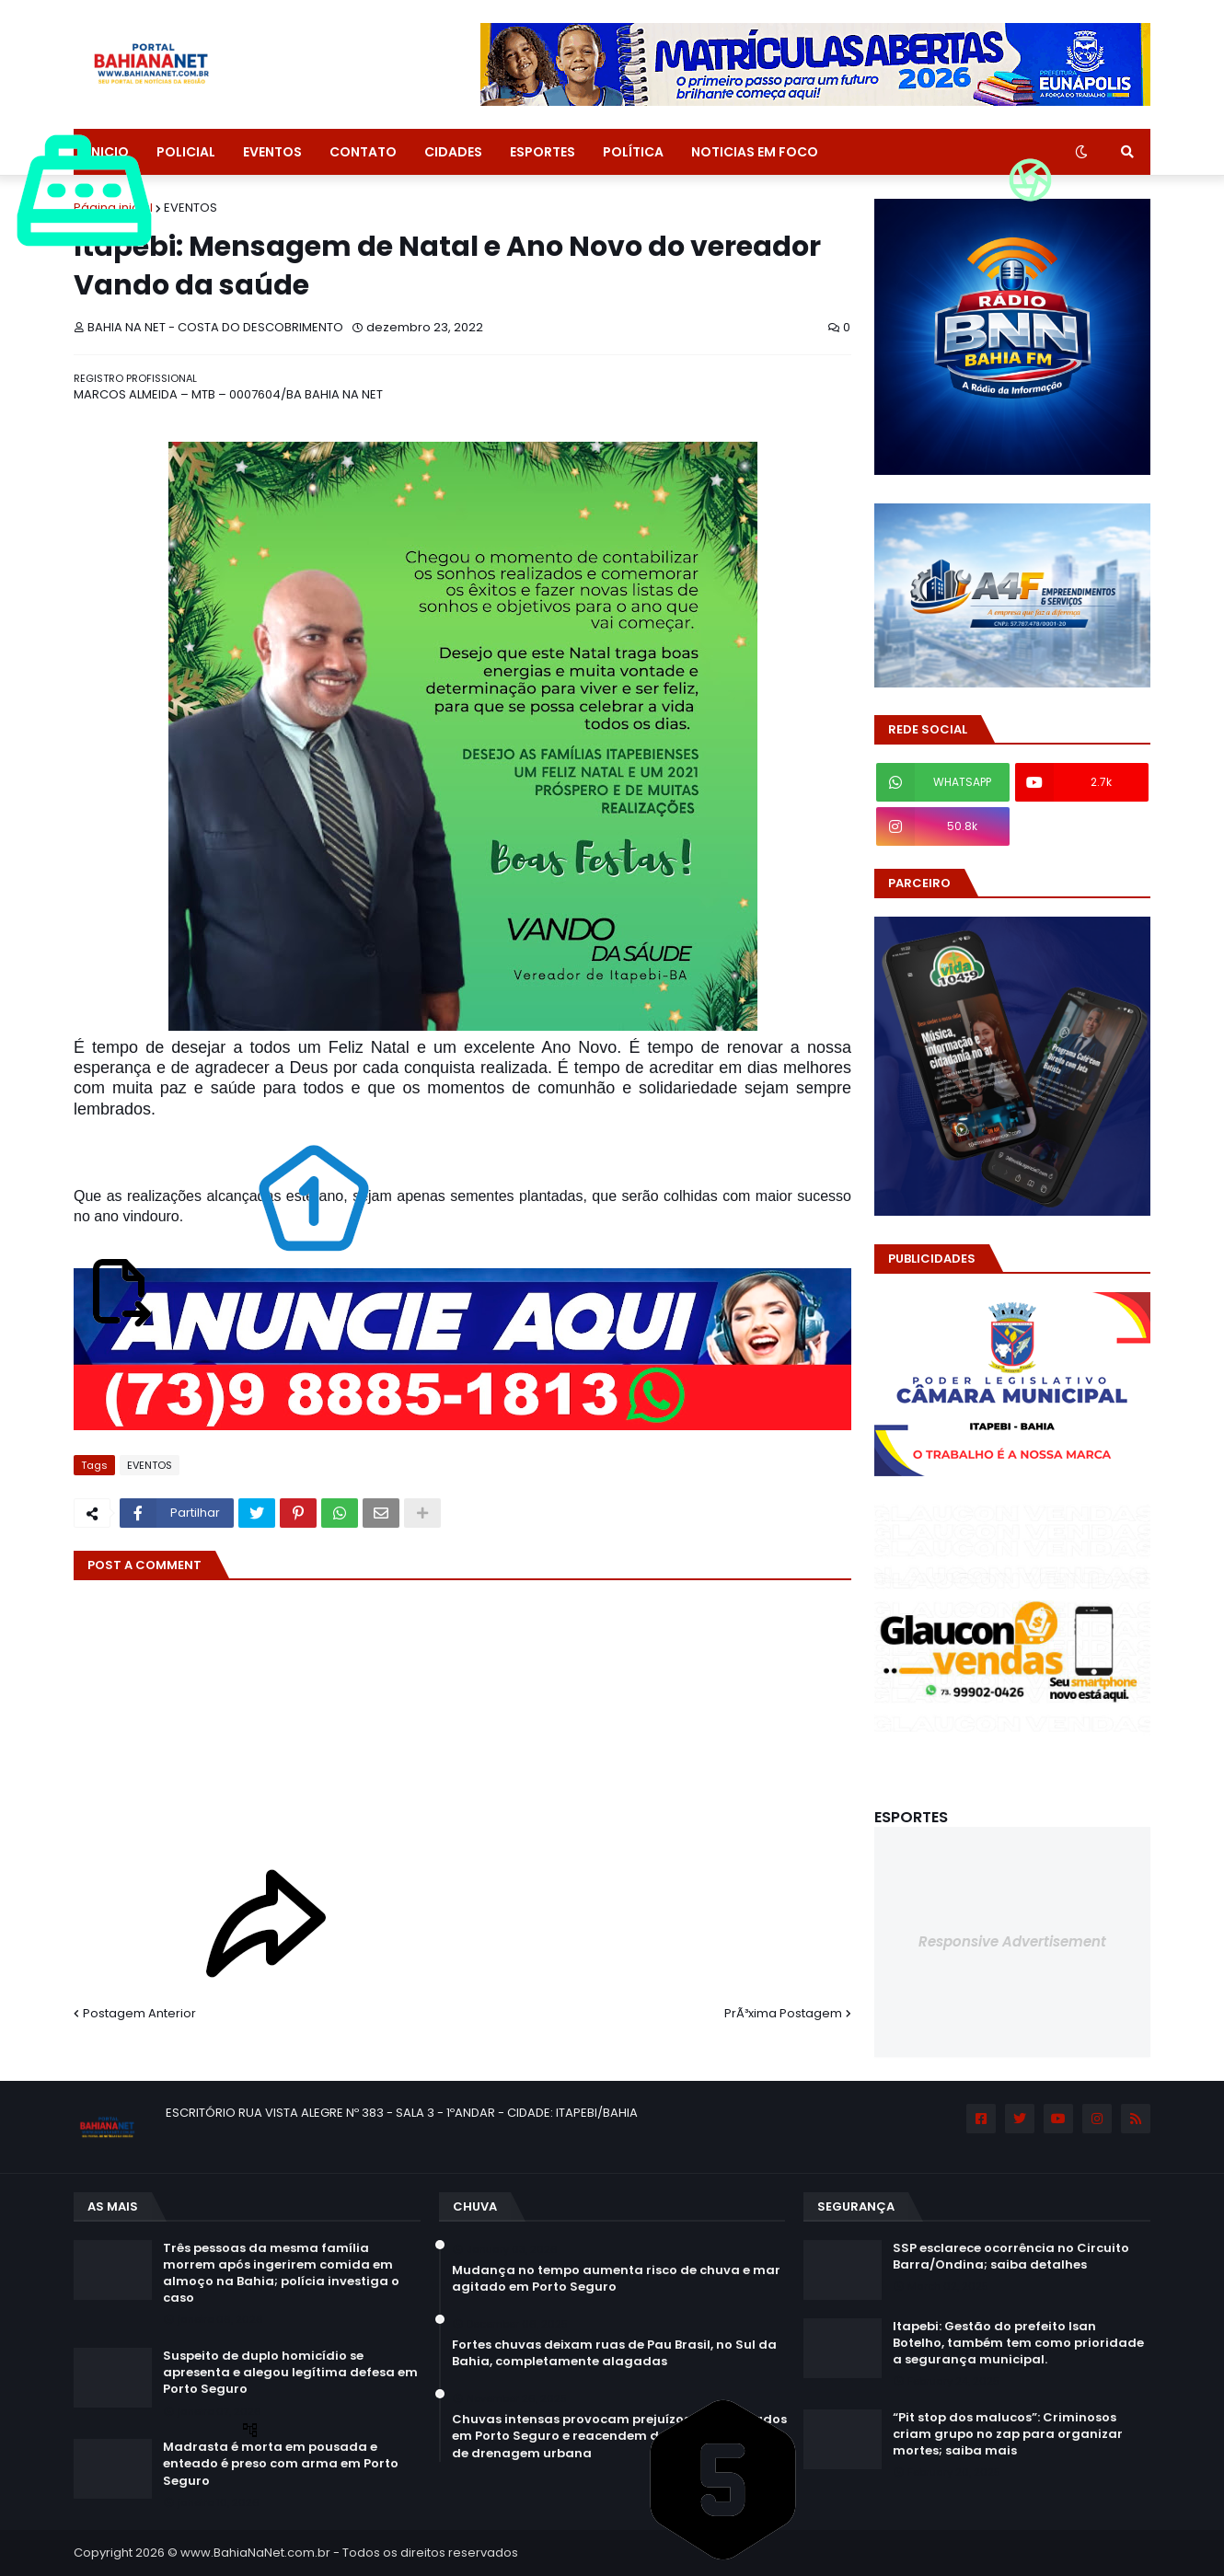 The height and width of the screenshot is (2576, 1224). Describe the element at coordinates (84, 197) in the screenshot. I see `access point of sale system` at that location.